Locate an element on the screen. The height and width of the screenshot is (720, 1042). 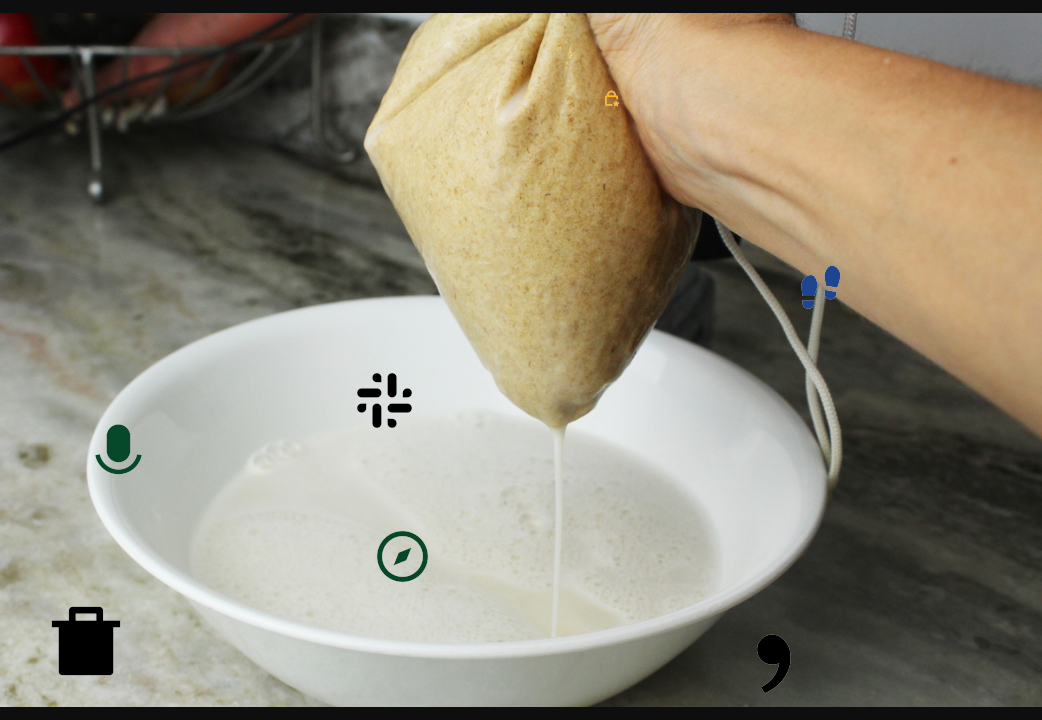
view your walking route or path history is located at coordinates (819, 287).